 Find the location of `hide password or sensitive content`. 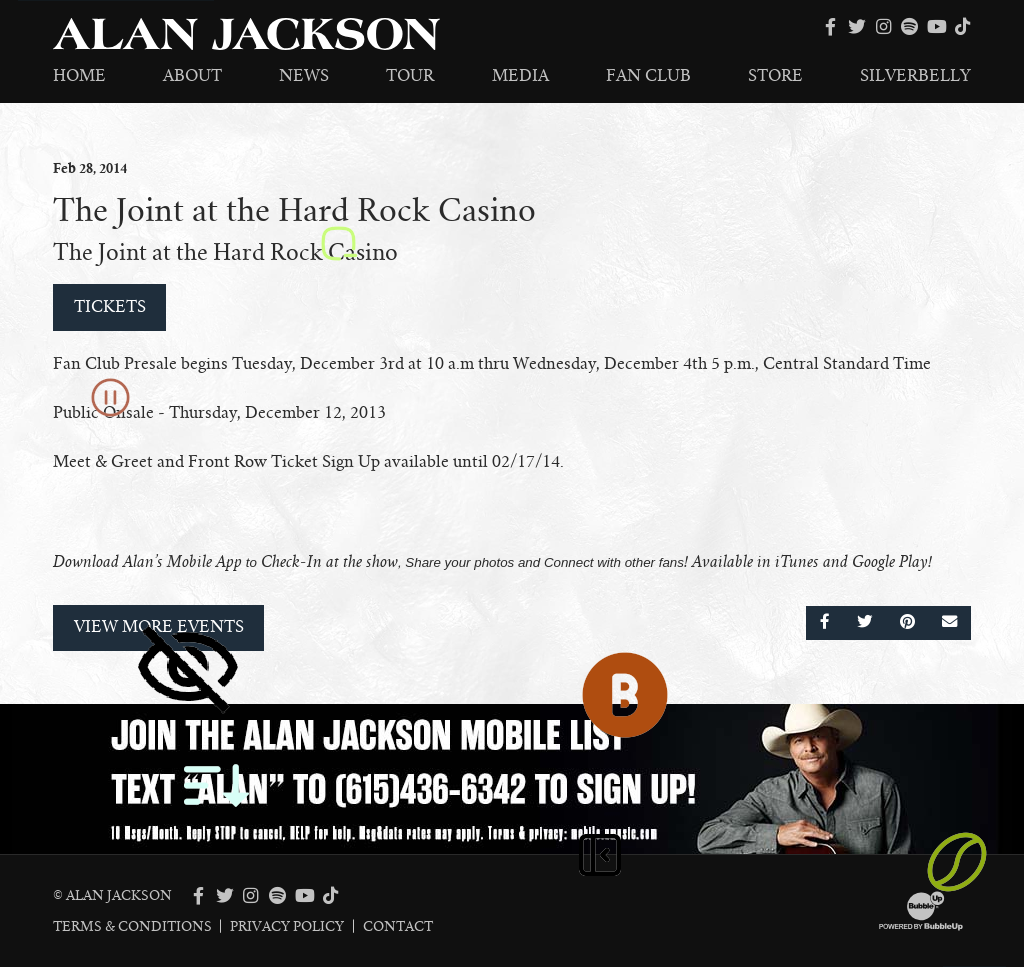

hide password or sensitive content is located at coordinates (188, 669).